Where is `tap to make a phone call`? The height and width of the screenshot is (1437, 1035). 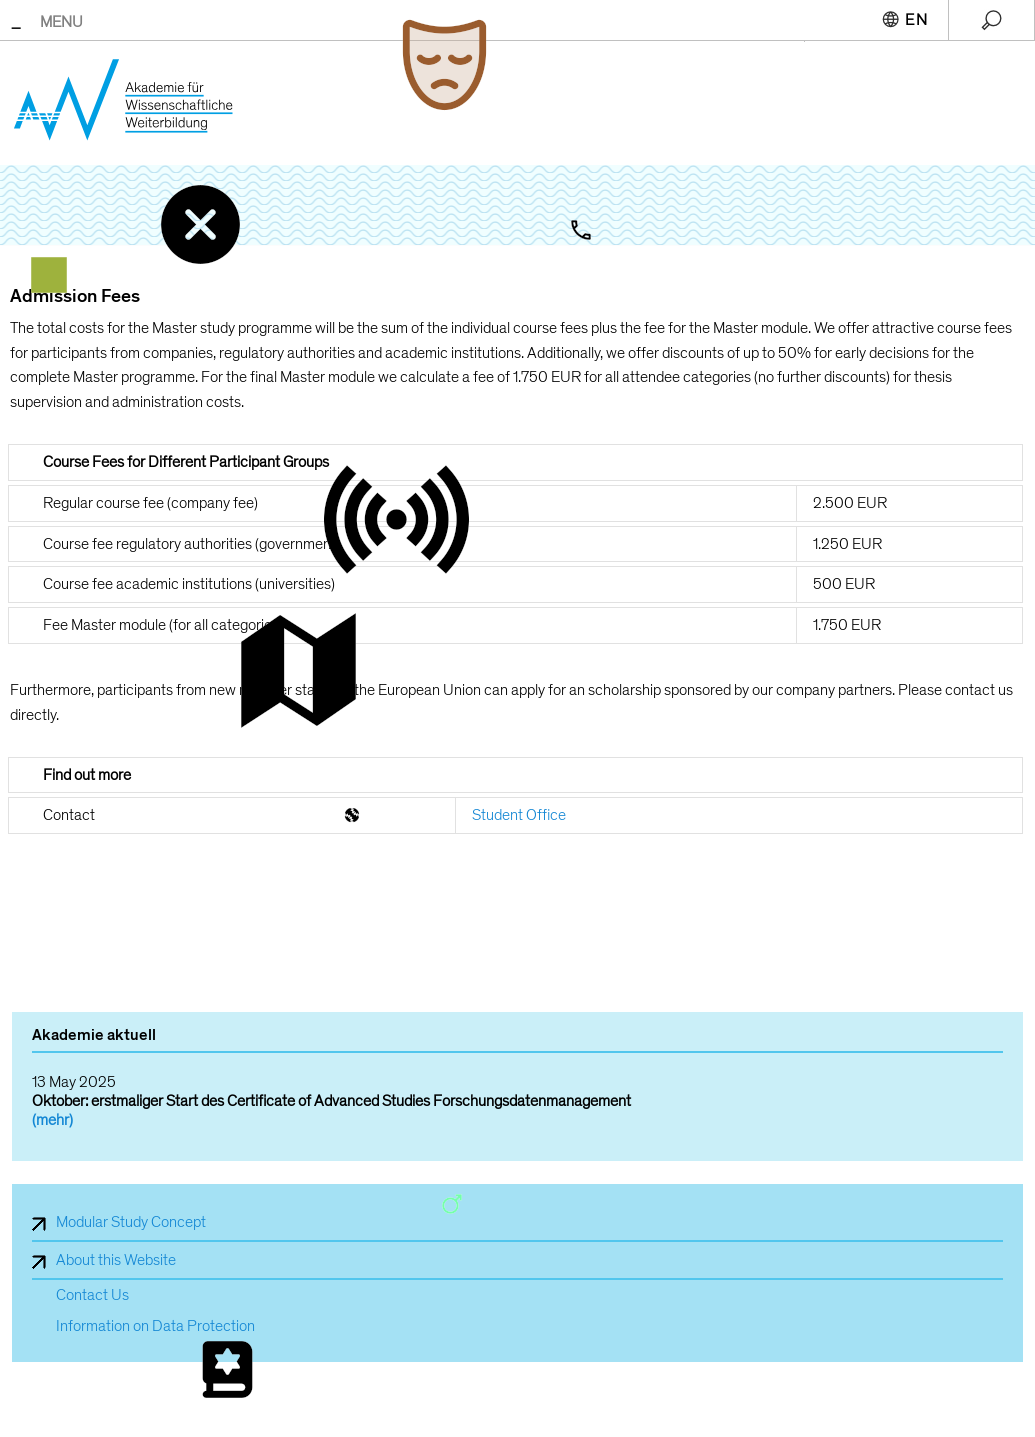 tap to make a phone call is located at coordinates (581, 230).